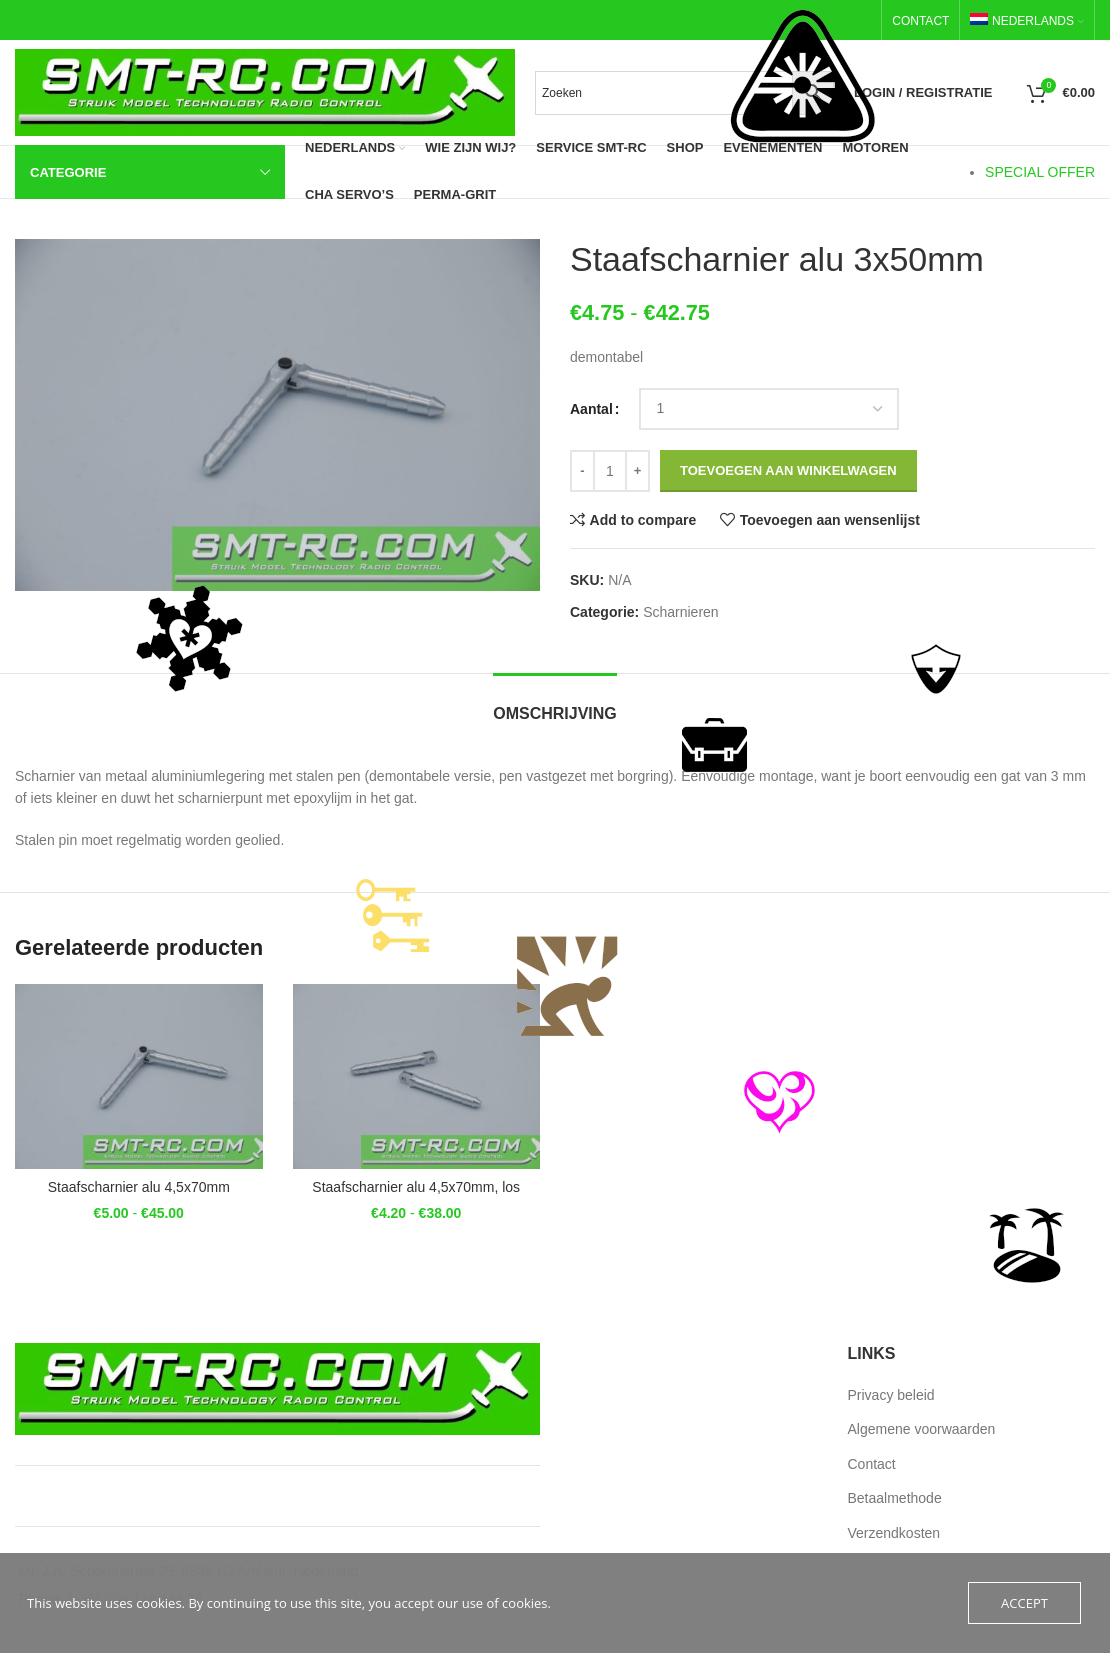 This screenshot has height=1653, width=1110. What do you see at coordinates (392, 915) in the screenshot?
I see `view your collection of keys or access credentials` at bounding box center [392, 915].